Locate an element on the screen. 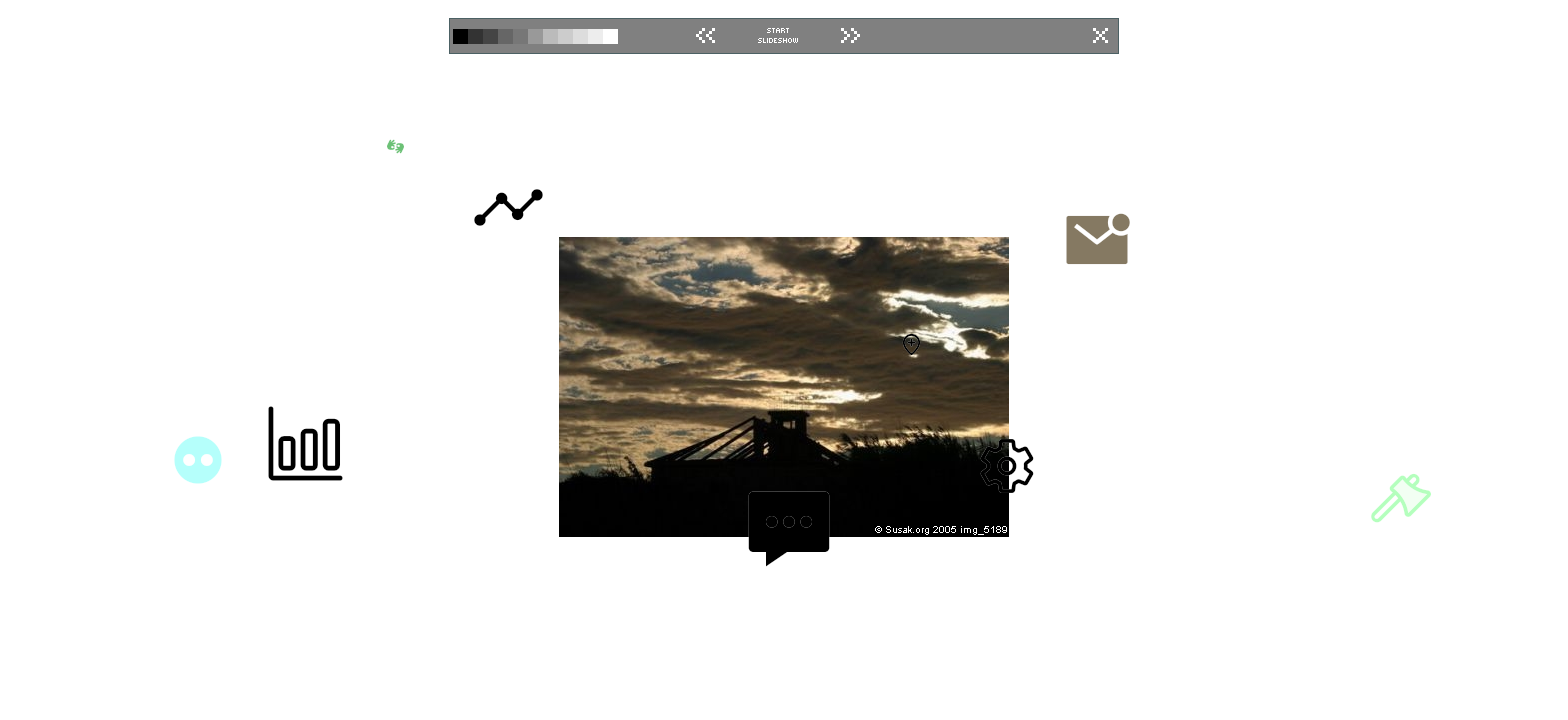  request ASL interpretation services is located at coordinates (395, 146).